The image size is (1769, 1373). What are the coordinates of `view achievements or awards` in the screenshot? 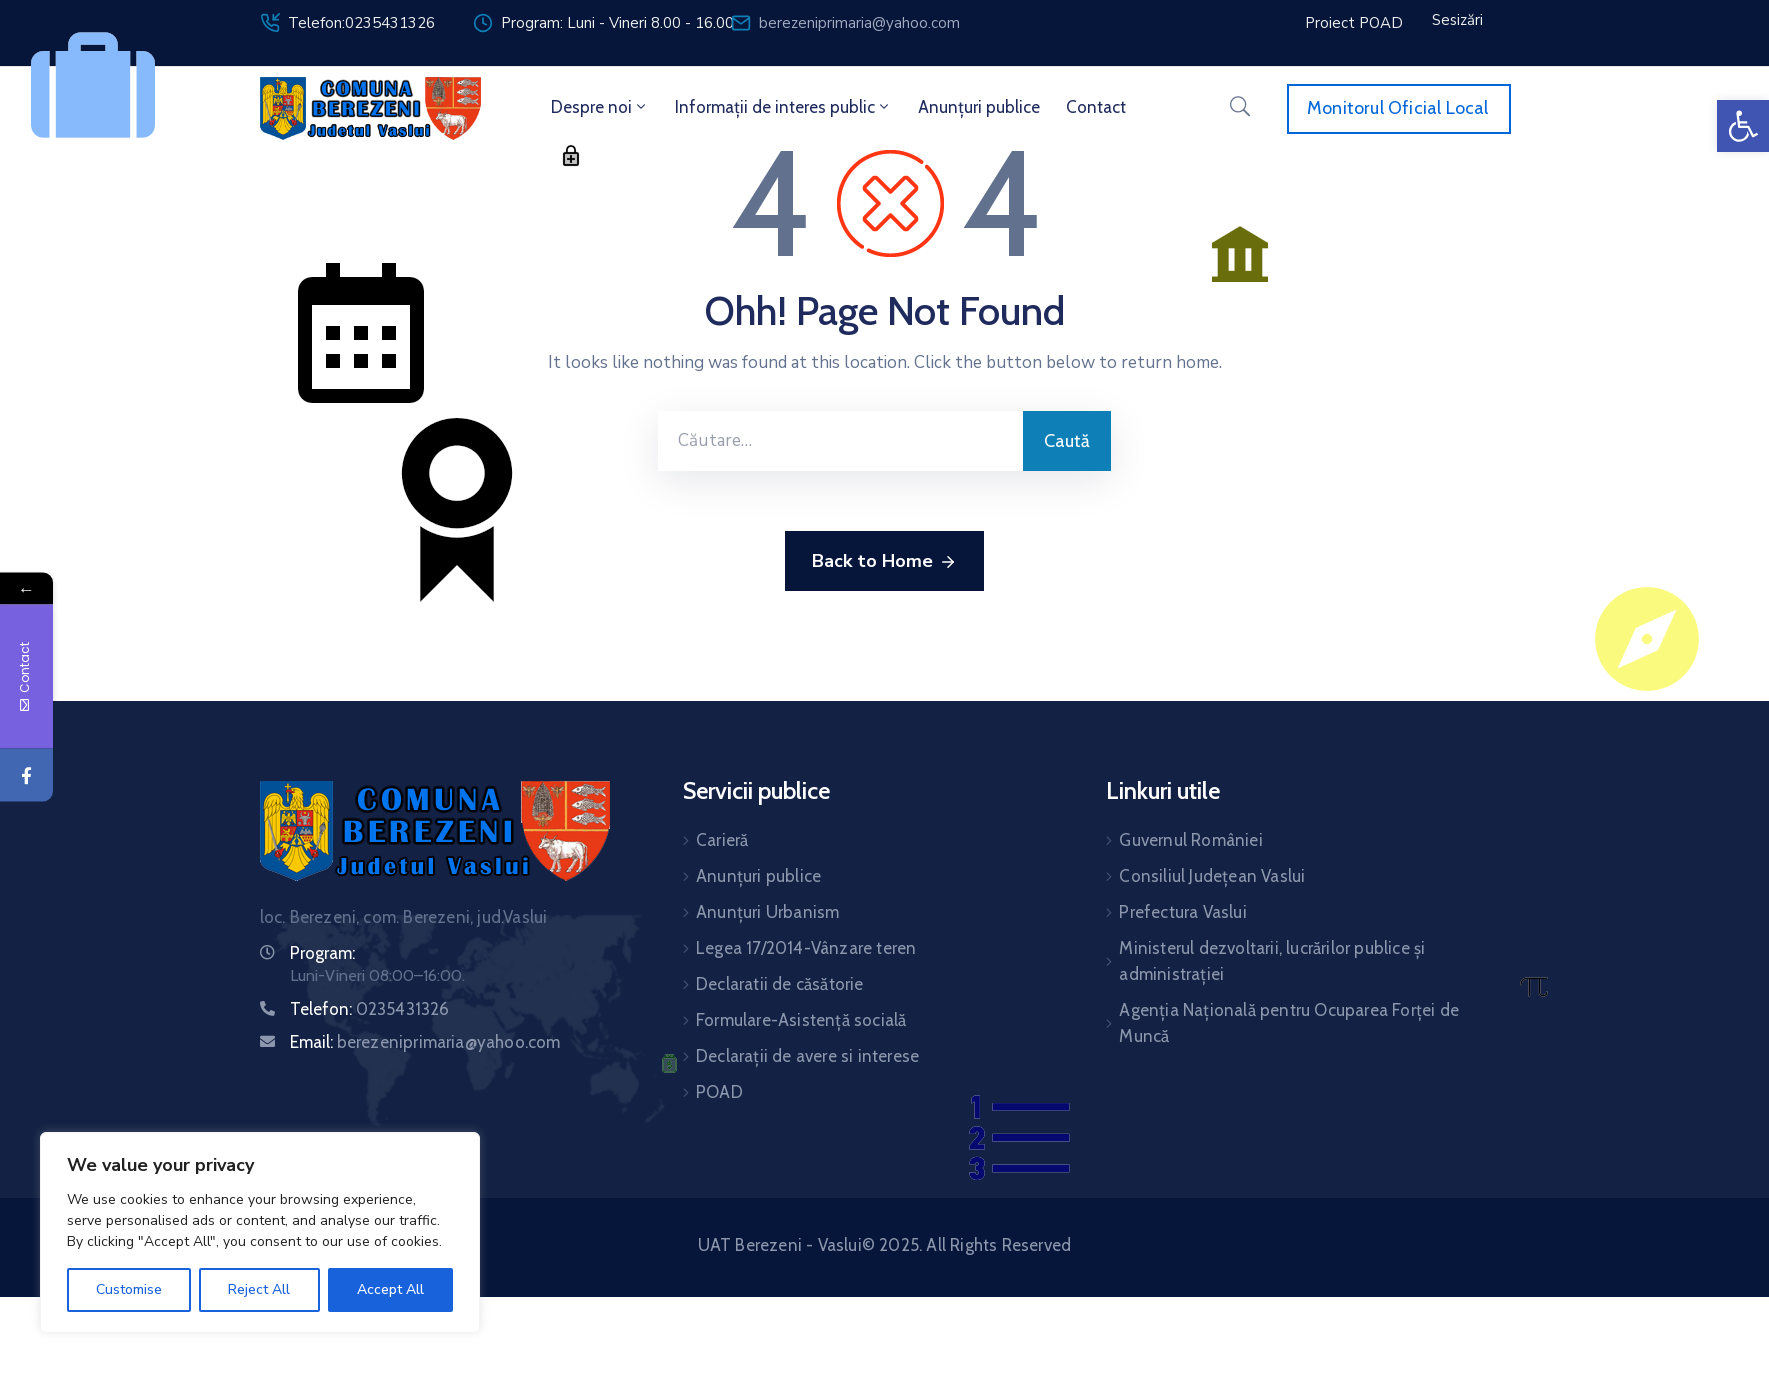 It's located at (457, 510).